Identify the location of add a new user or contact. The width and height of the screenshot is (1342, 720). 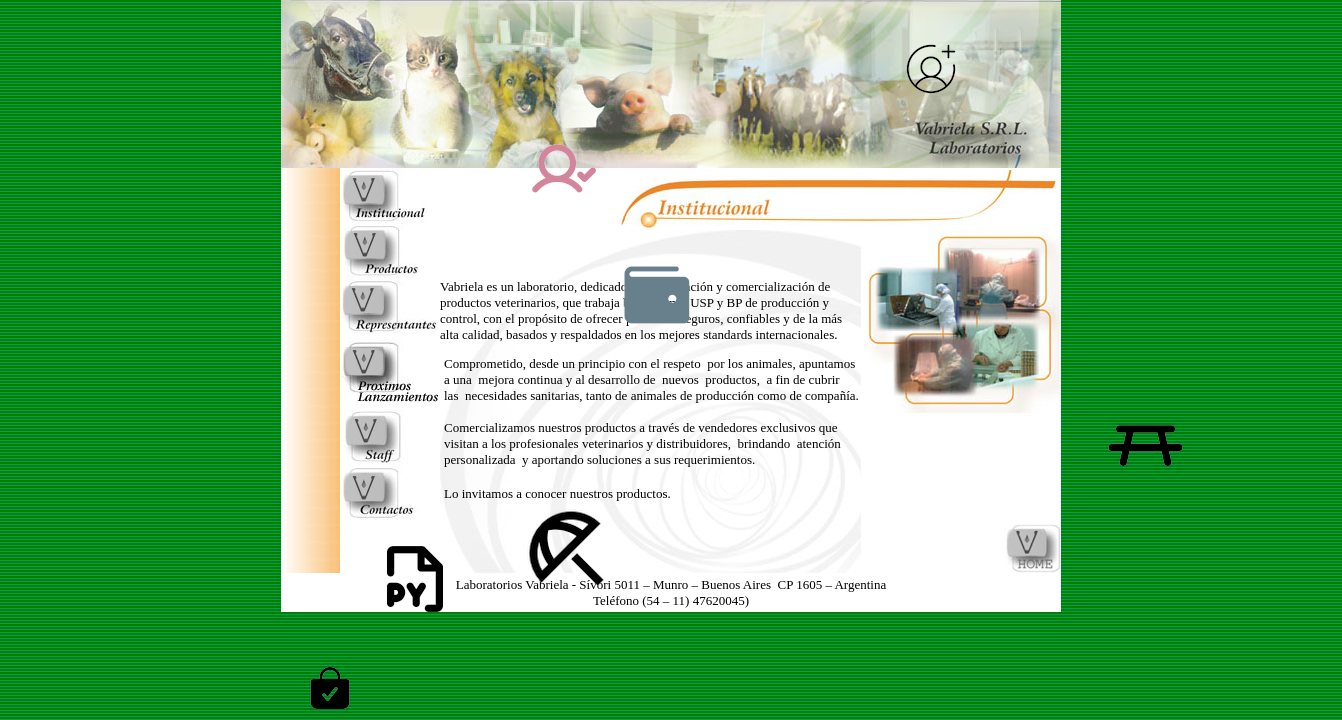
(931, 69).